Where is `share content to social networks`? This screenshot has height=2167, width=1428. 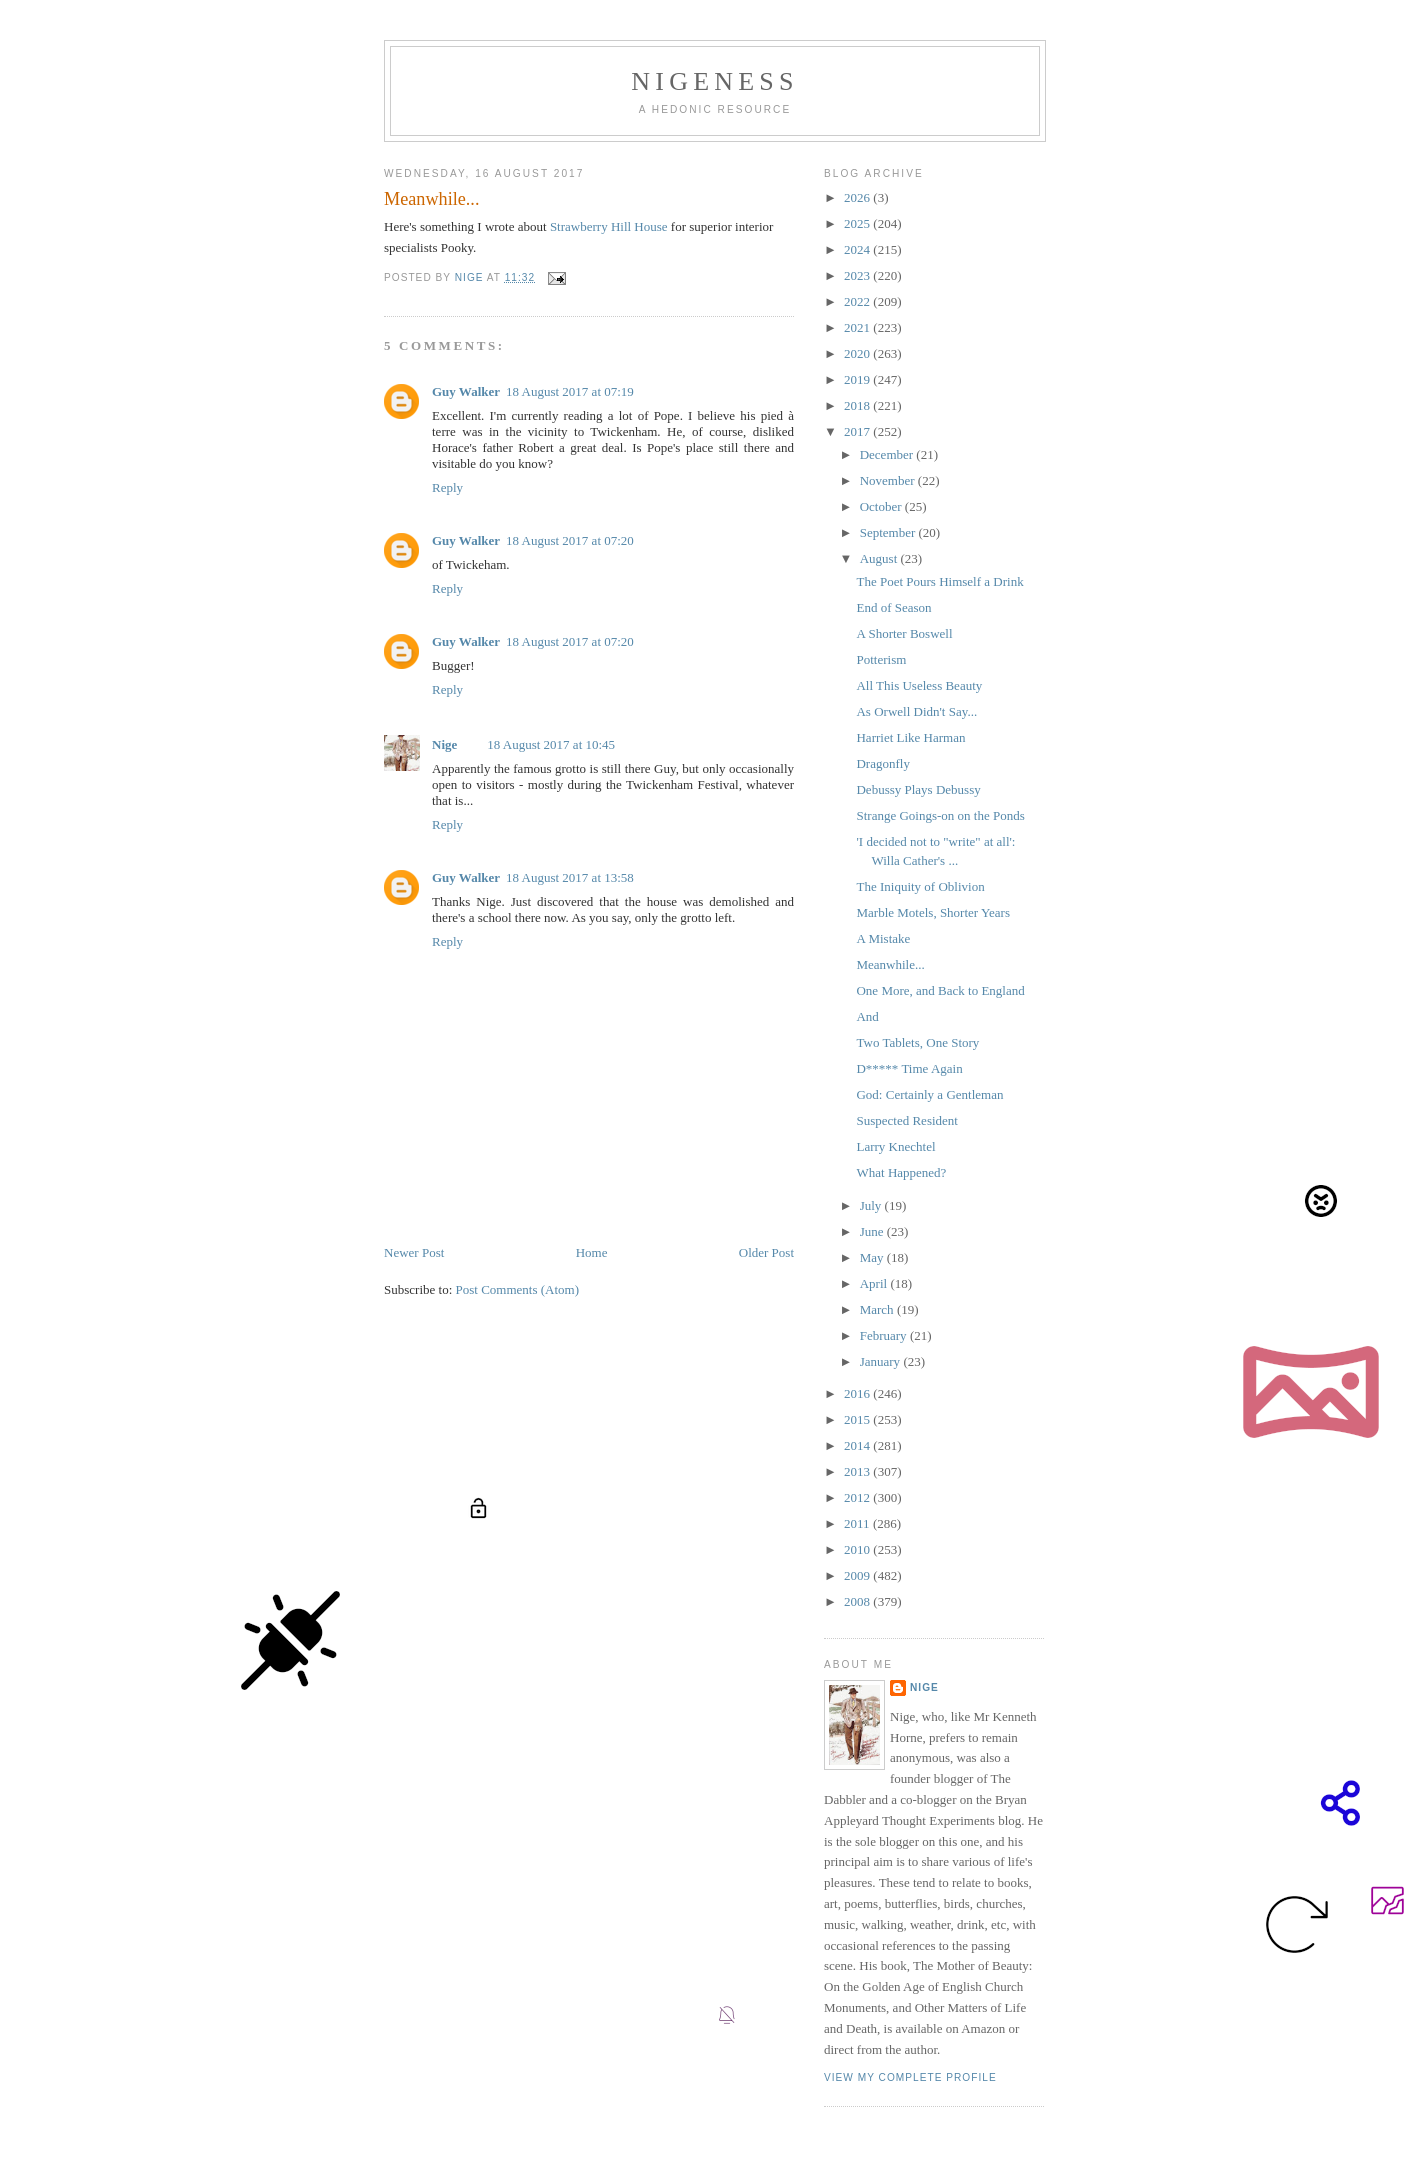
share content to social networks is located at coordinates (1342, 1803).